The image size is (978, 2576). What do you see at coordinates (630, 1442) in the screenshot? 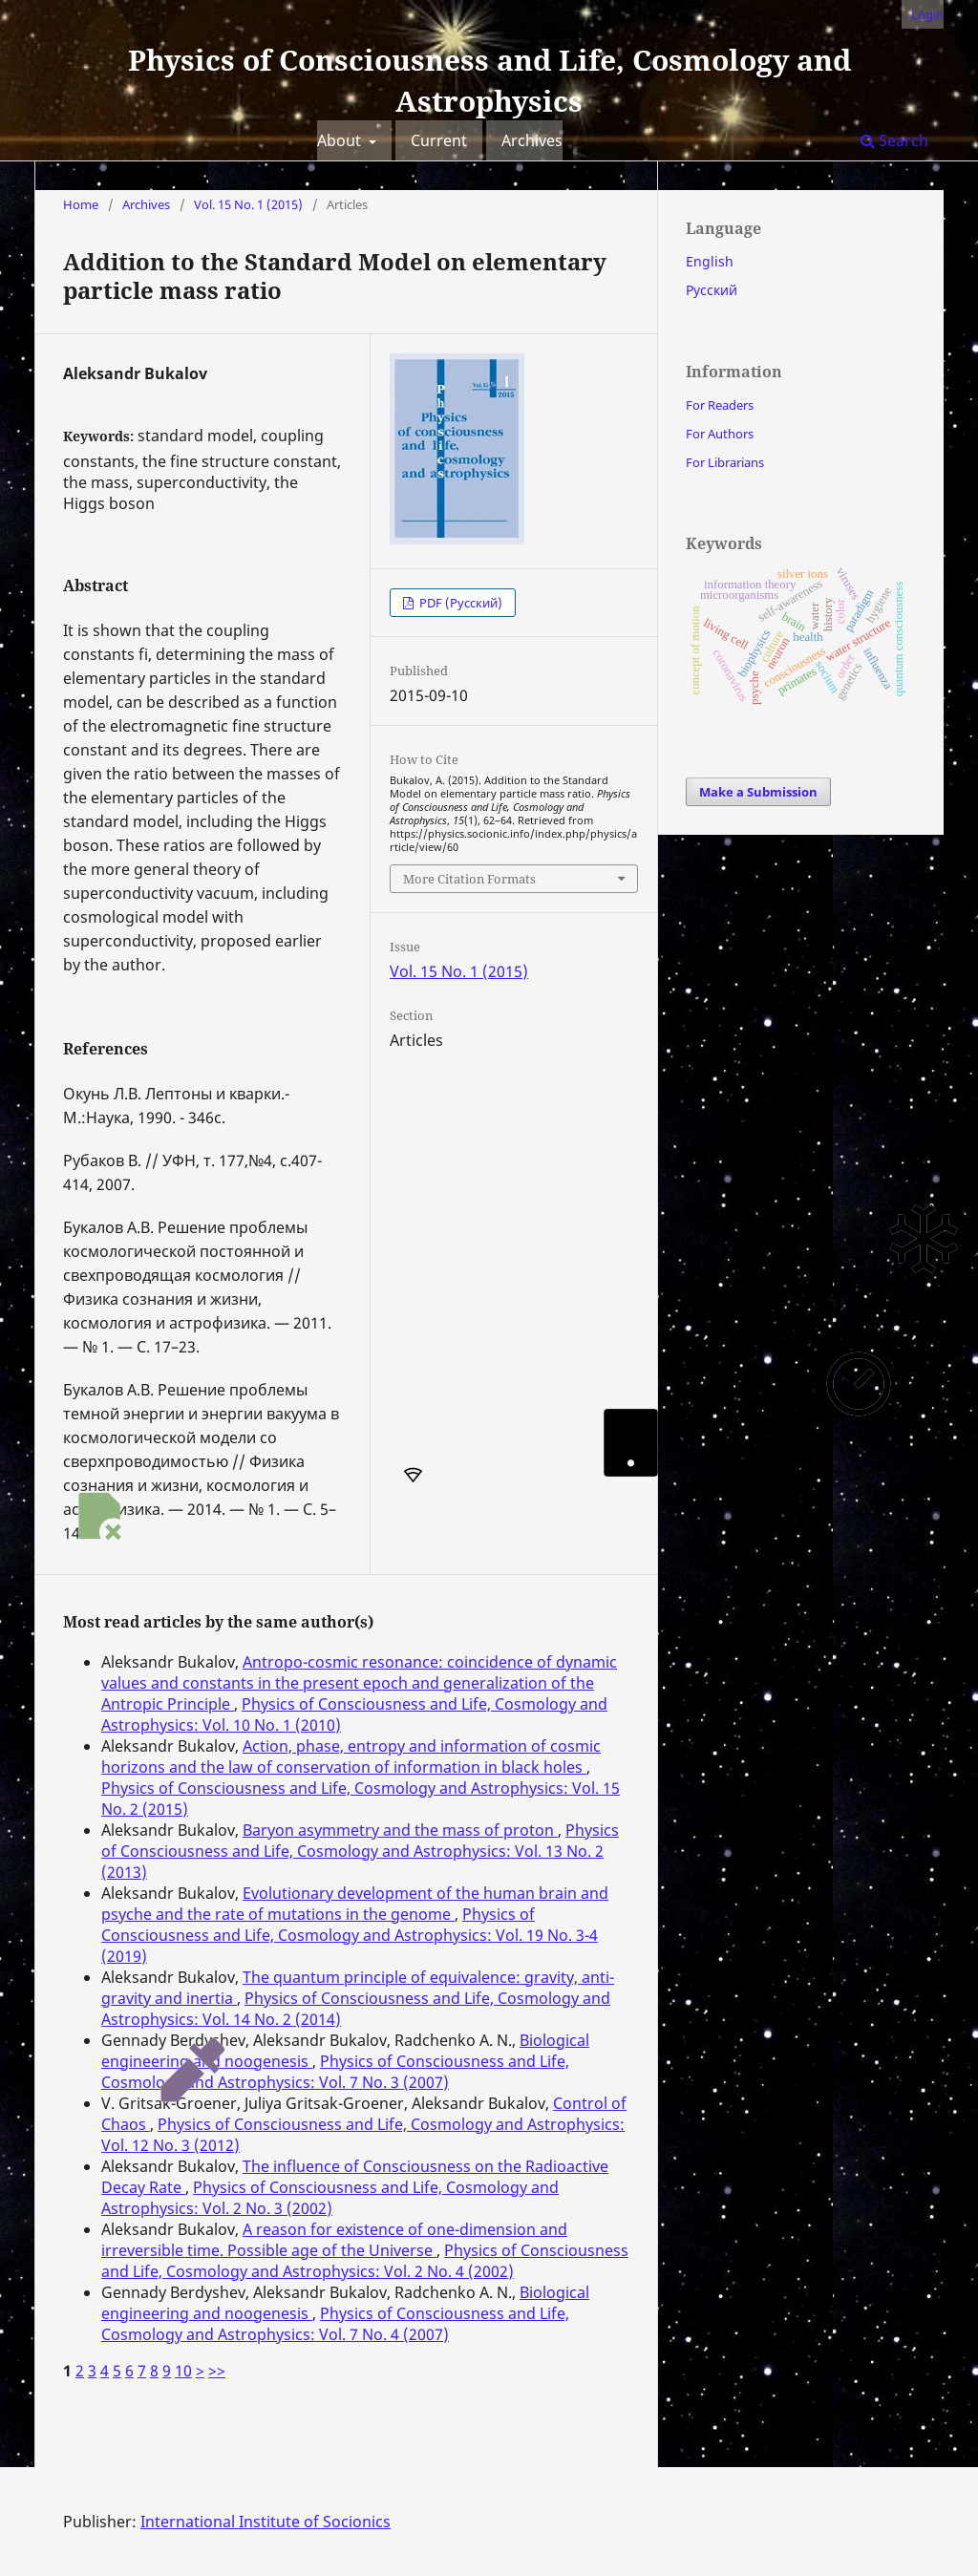
I see `switch to tablet view or layout` at bounding box center [630, 1442].